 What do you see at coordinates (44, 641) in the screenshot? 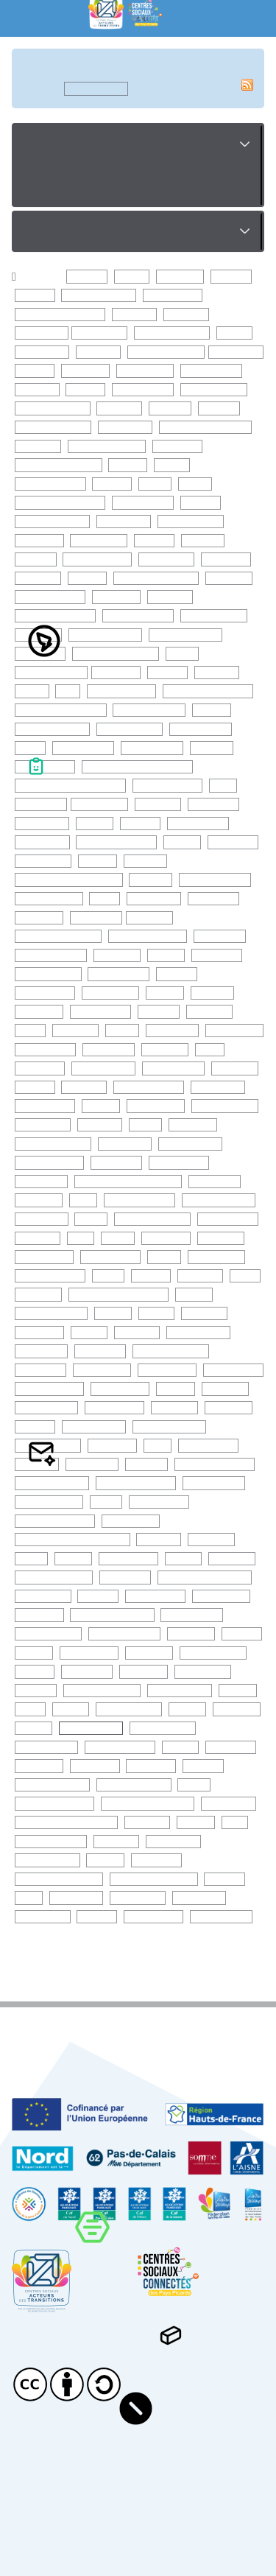
I see `open DingTalk messaging app` at bounding box center [44, 641].